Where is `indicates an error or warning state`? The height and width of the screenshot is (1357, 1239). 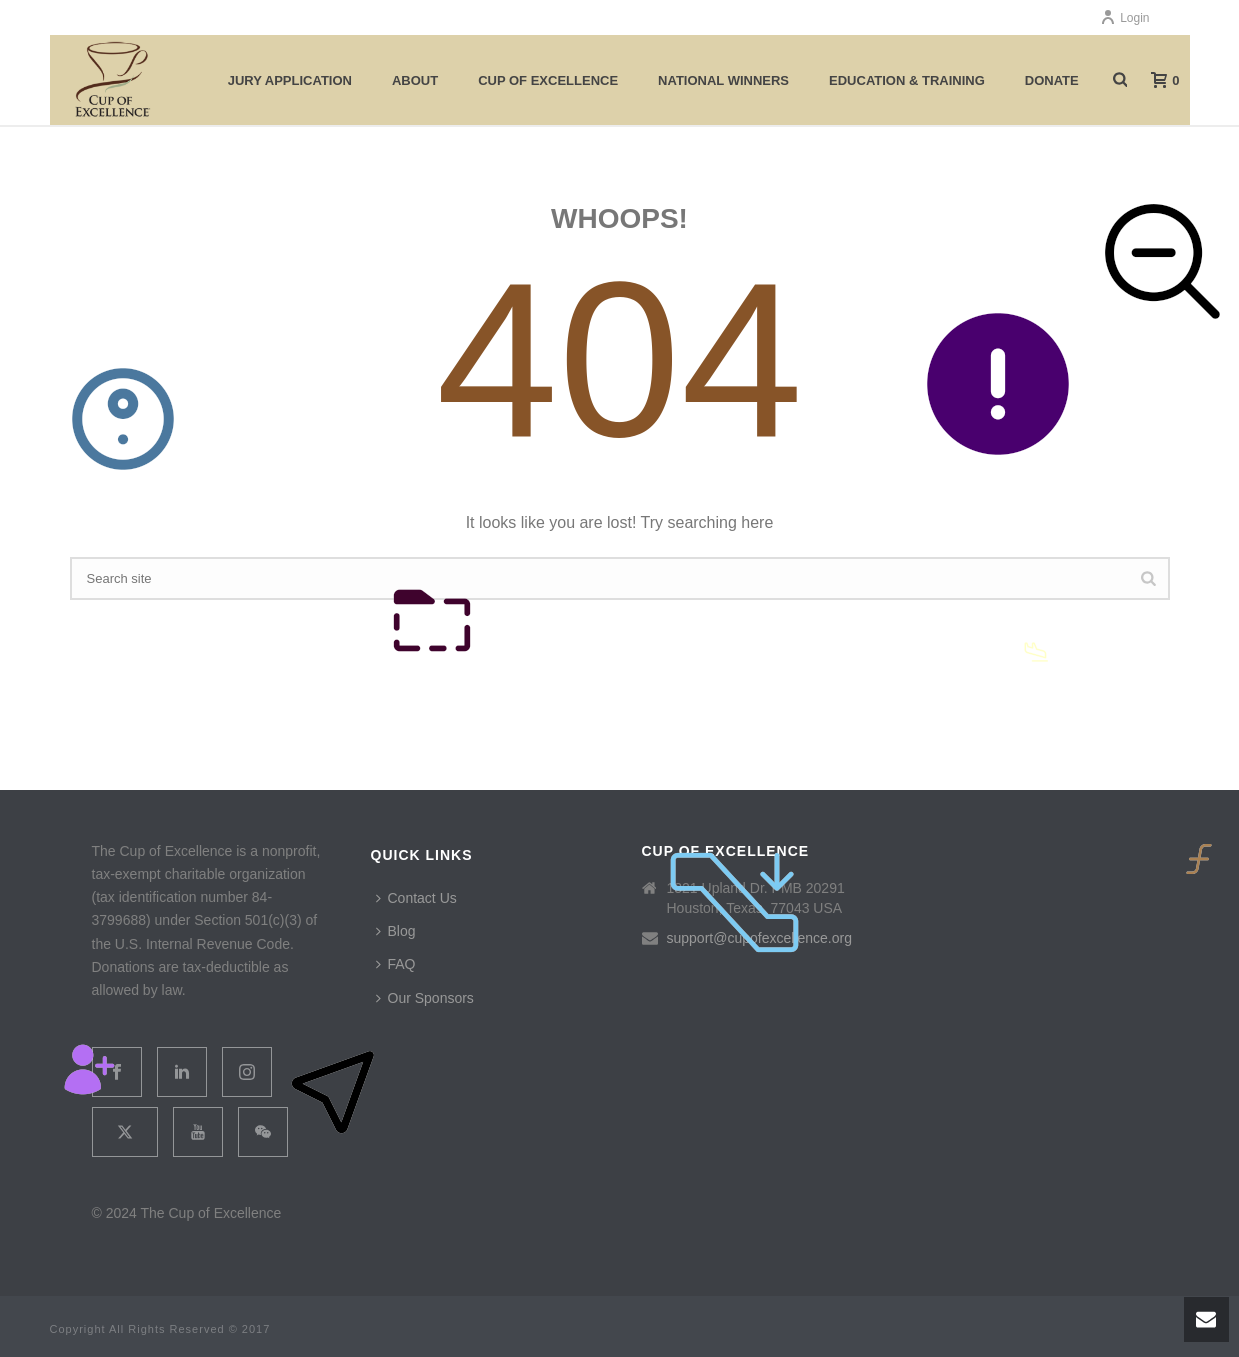
indicates an error or warning state is located at coordinates (998, 384).